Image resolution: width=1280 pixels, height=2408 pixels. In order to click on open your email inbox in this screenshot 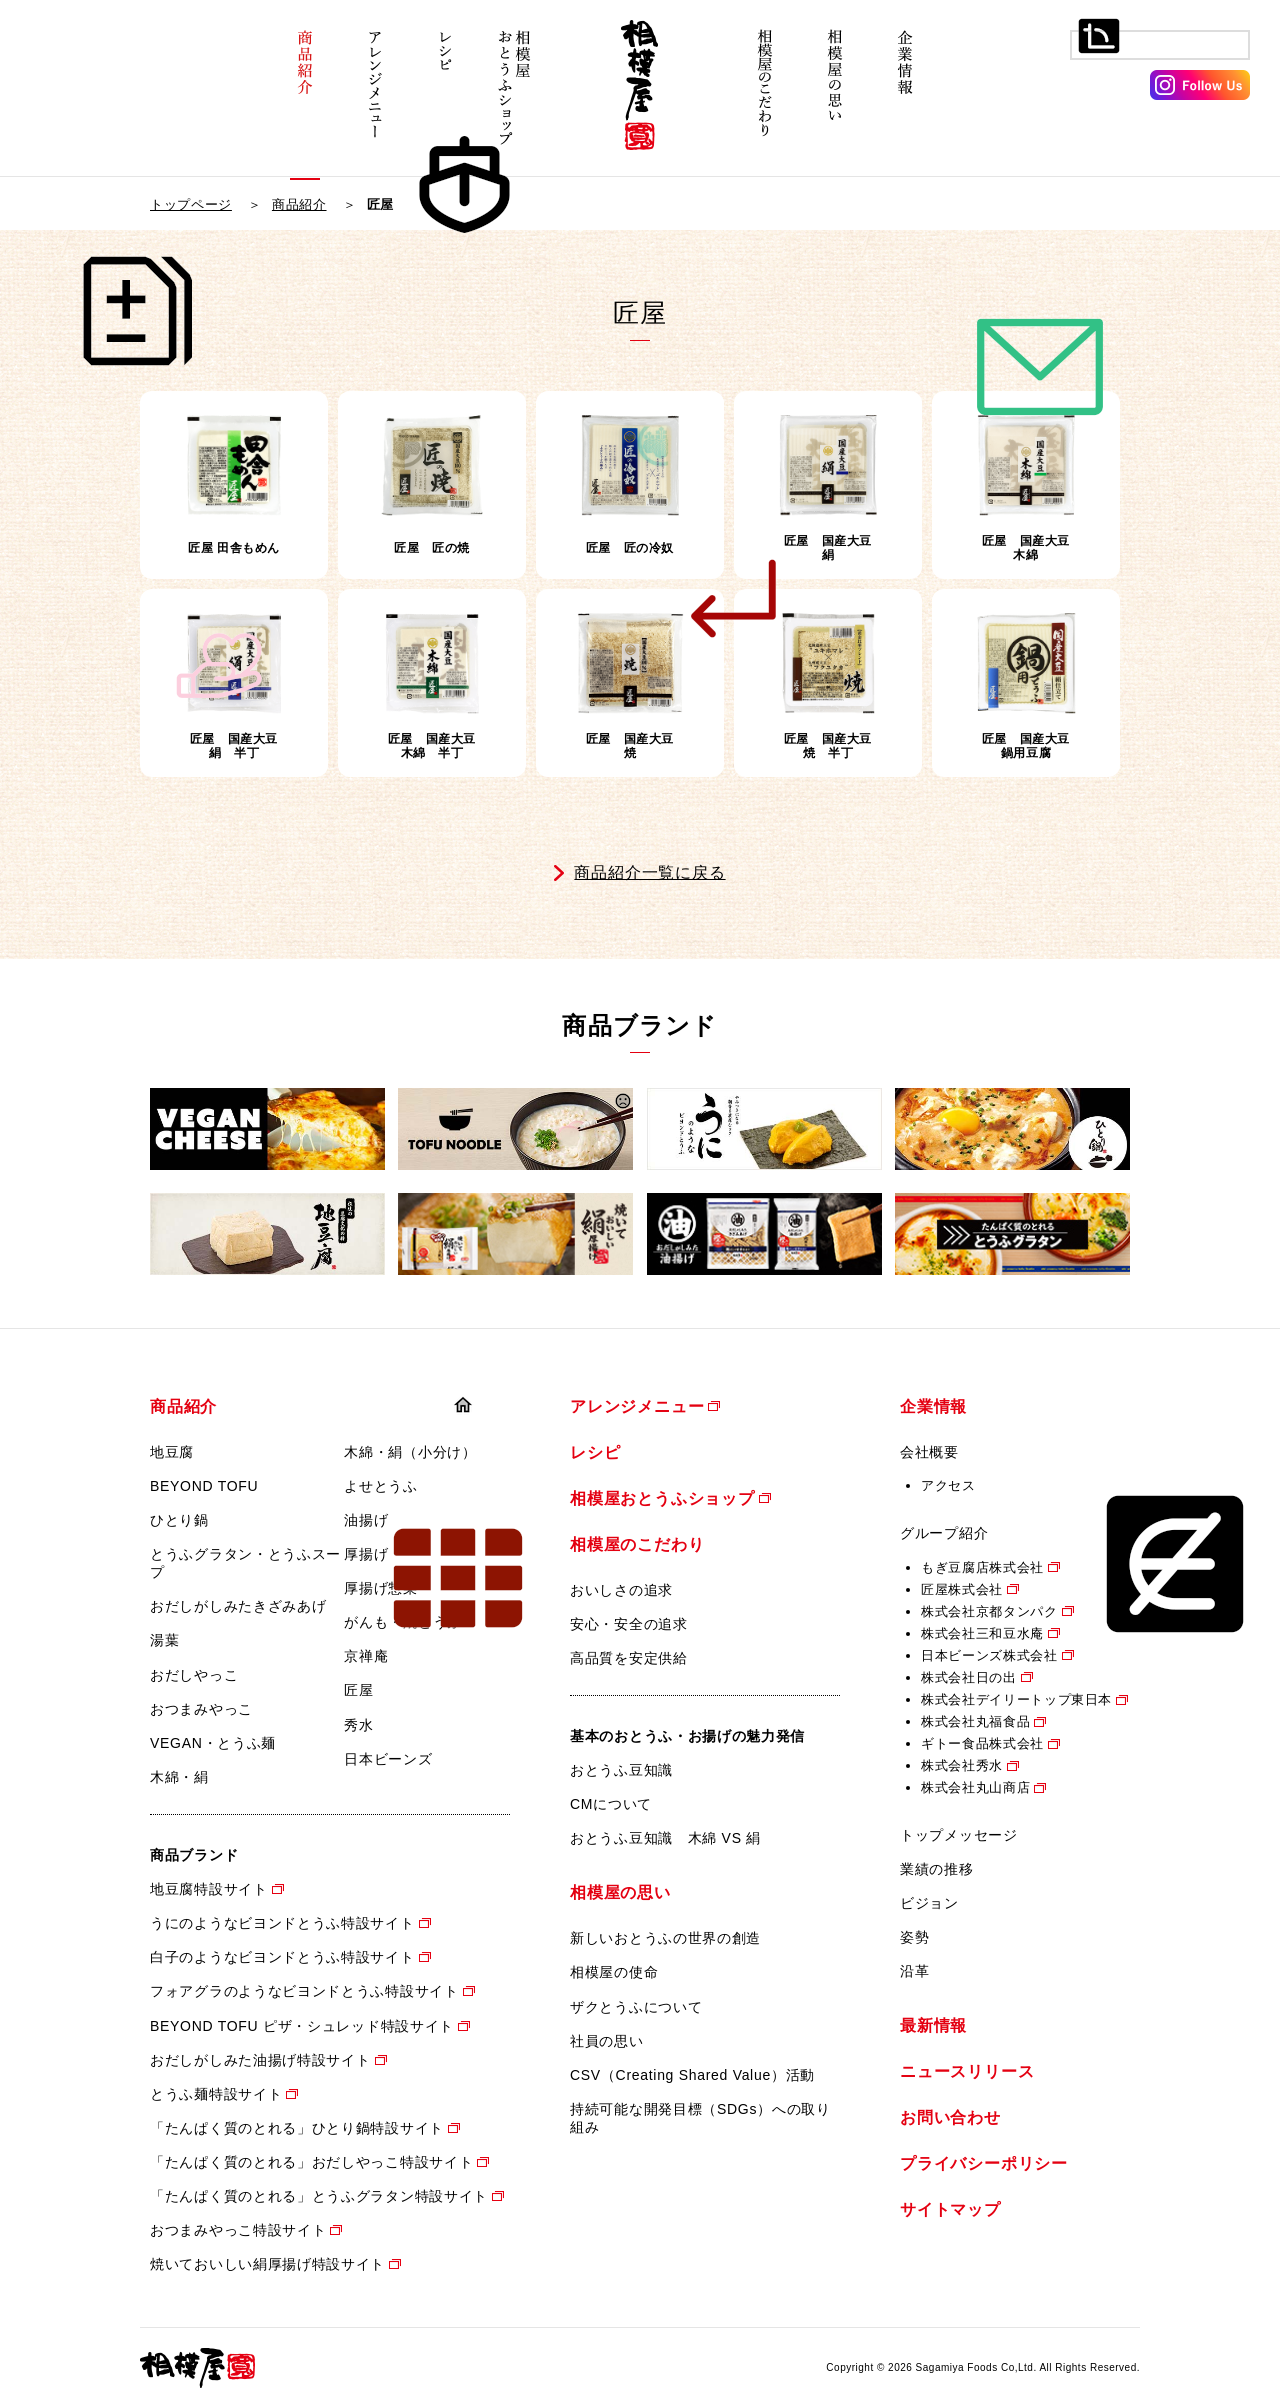, I will do `click(1040, 367)`.